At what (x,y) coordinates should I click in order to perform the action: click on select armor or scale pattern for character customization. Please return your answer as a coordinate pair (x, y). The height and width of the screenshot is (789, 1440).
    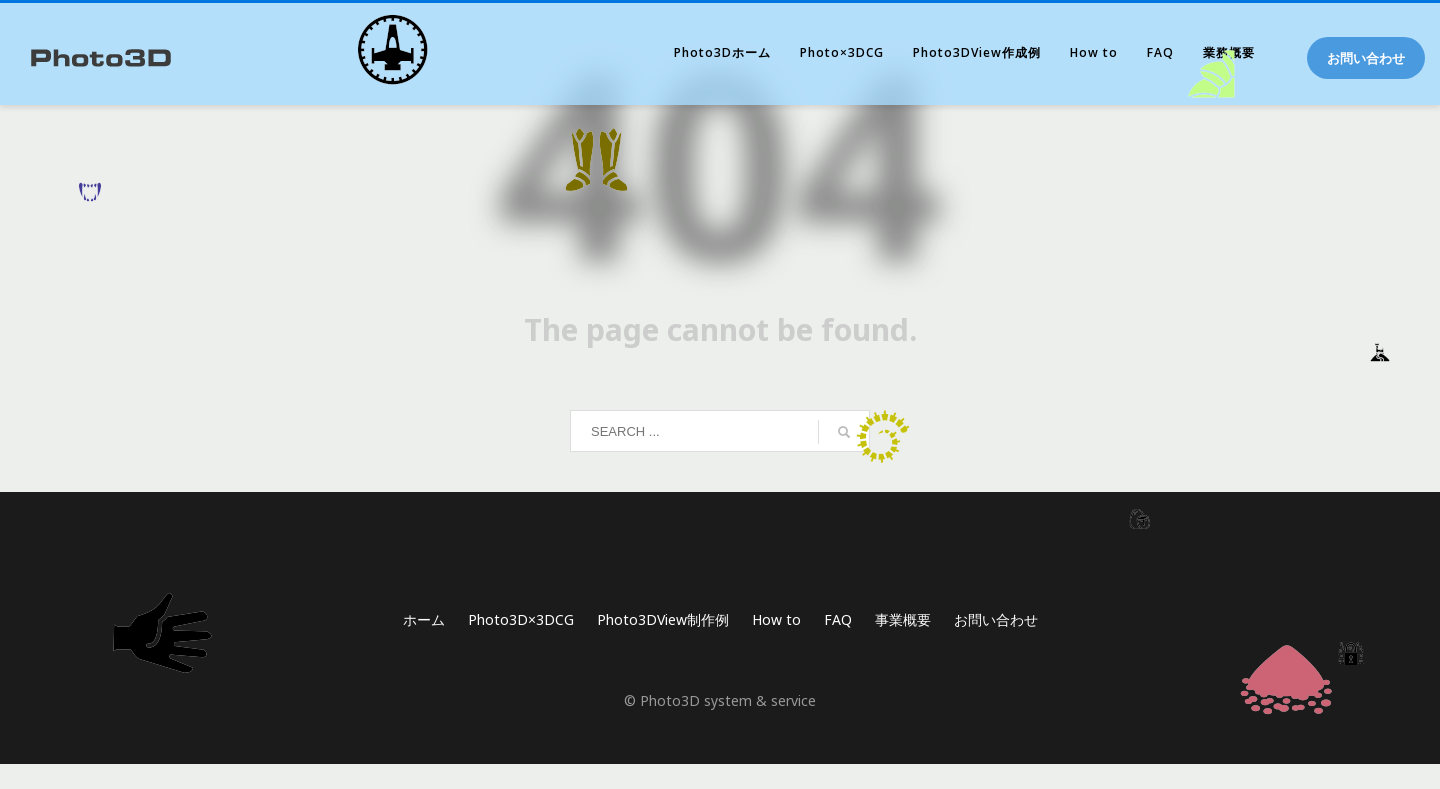
    Looking at the image, I should click on (1210, 73).